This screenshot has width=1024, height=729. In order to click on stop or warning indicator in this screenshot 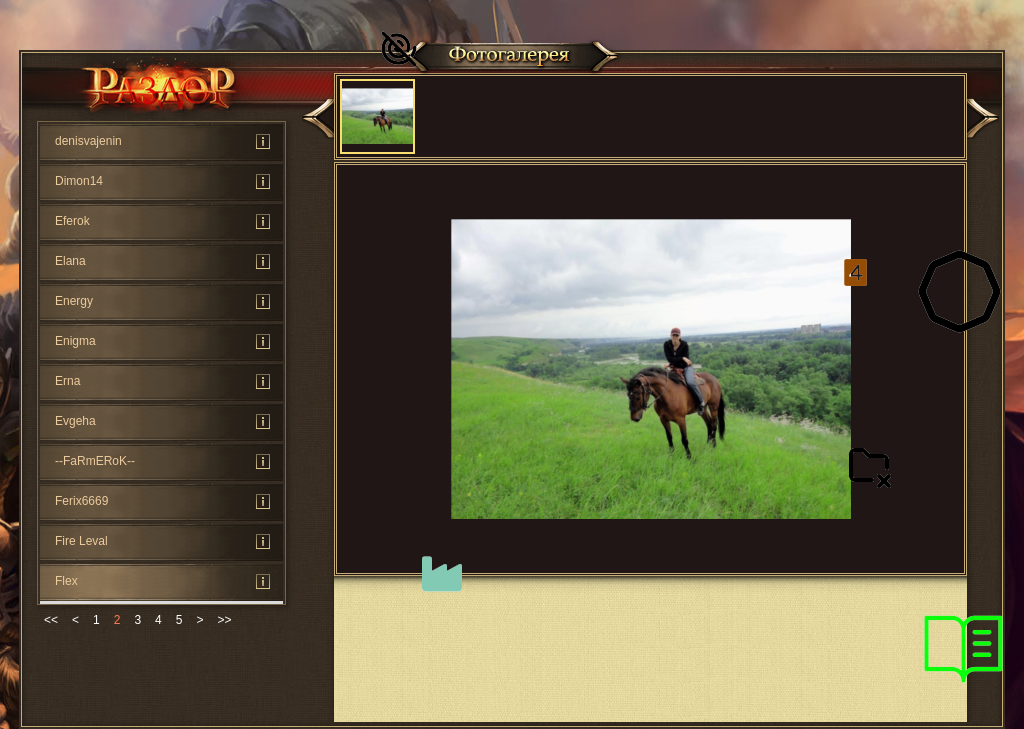, I will do `click(959, 291)`.